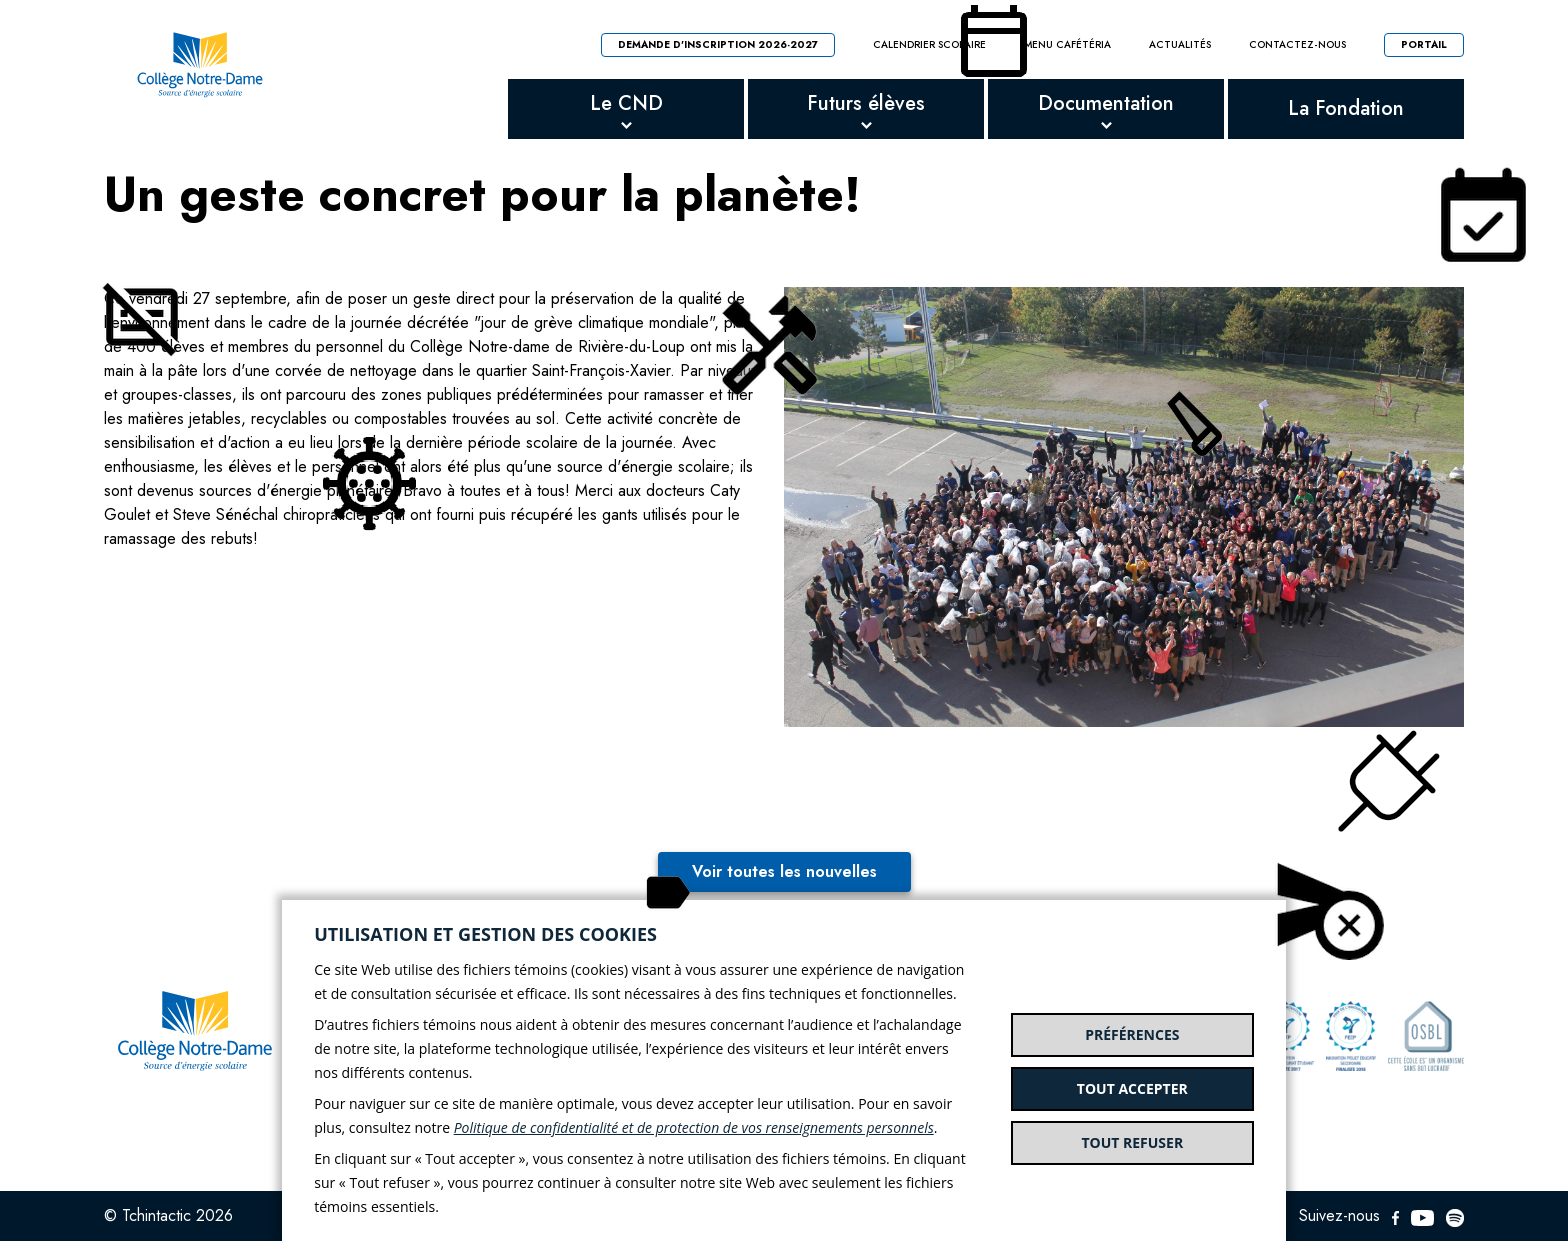 Image resolution: width=1568 pixels, height=1241 pixels. Describe the element at coordinates (994, 41) in the screenshot. I see `view today's date or calendar` at that location.